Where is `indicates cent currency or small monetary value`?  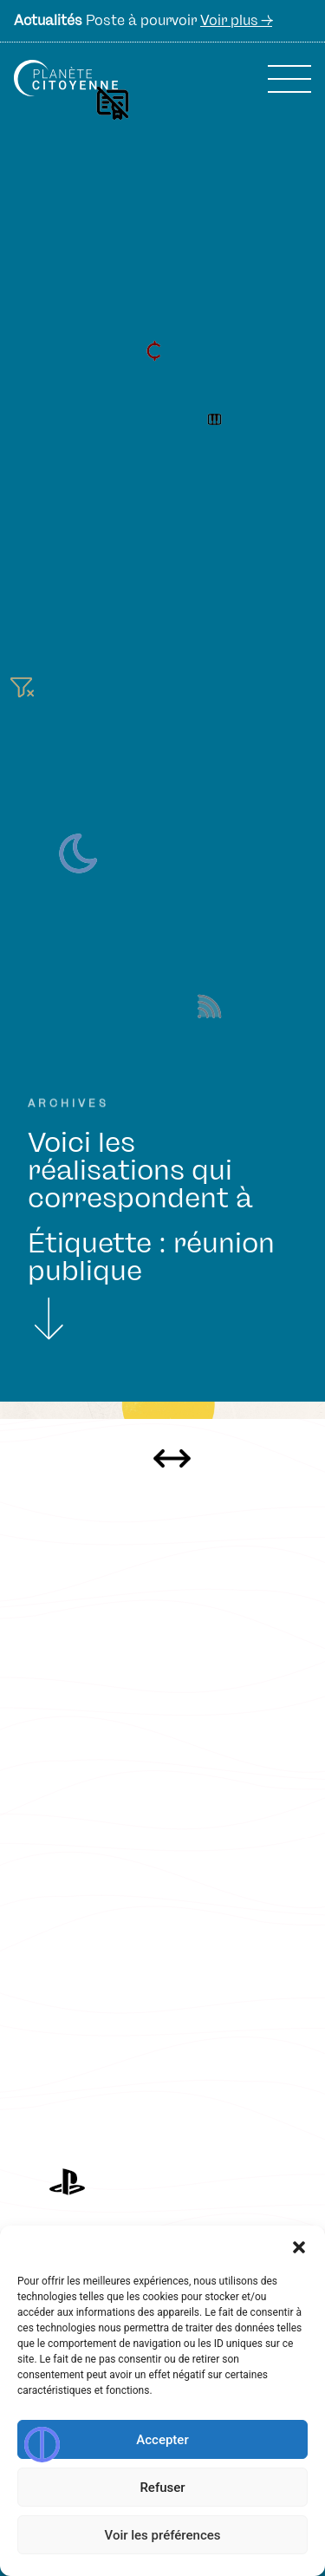 indicates cent currency or small monetary value is located at coordinates (154, 350).